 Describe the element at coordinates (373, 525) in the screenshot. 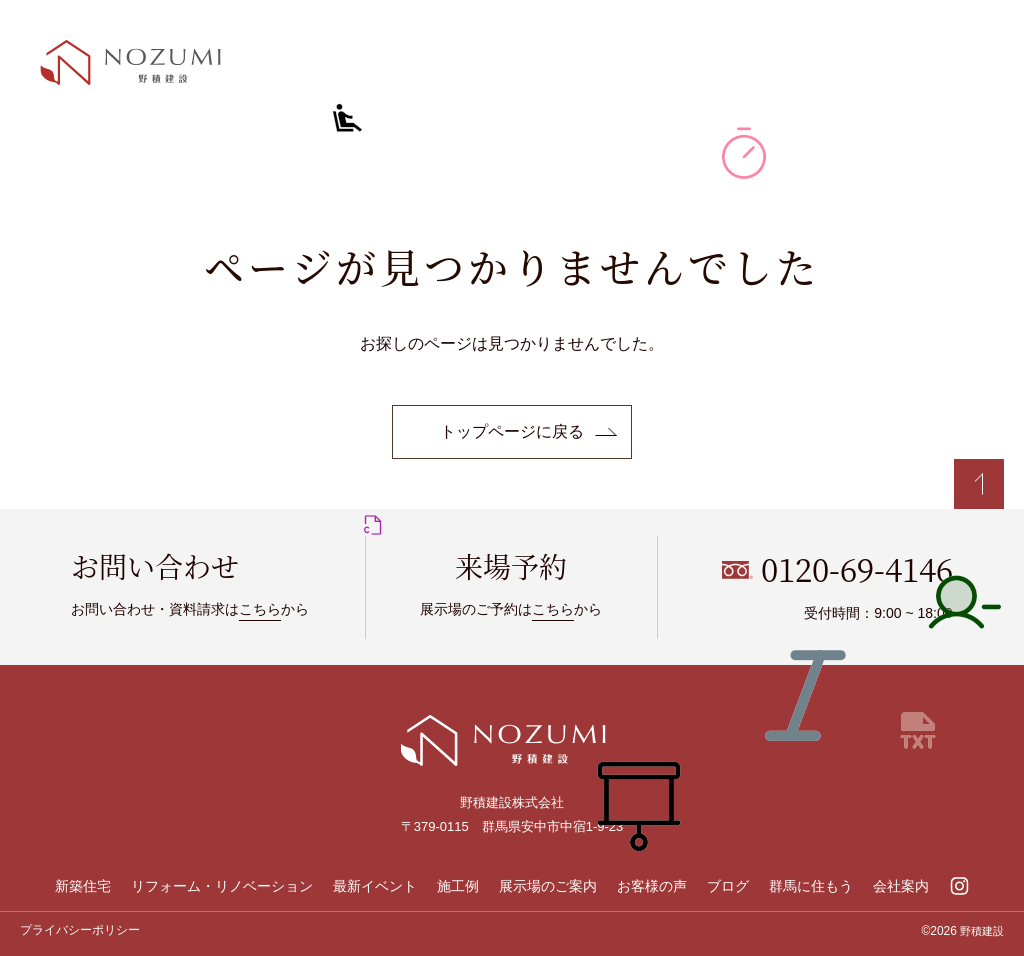

I see `open a C programming language file` at that location.